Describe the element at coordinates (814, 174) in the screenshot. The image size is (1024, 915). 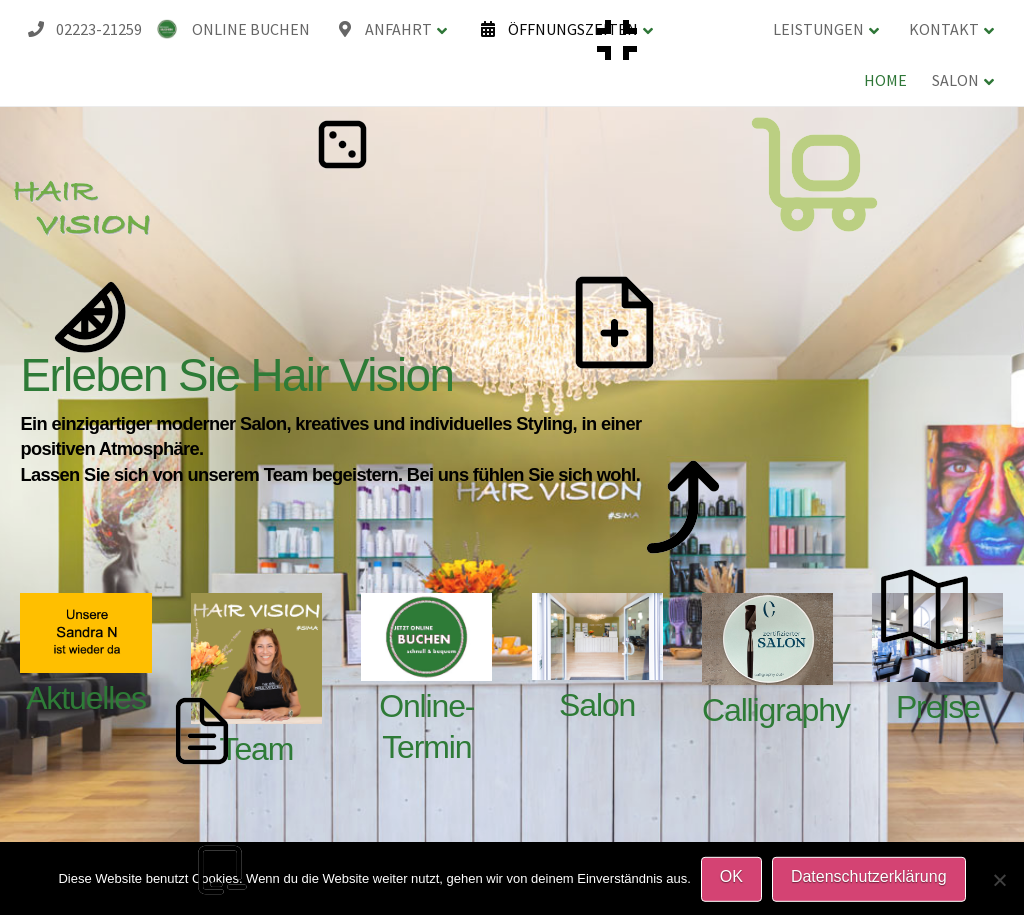
I see `view shipping or delivery status` at that location.